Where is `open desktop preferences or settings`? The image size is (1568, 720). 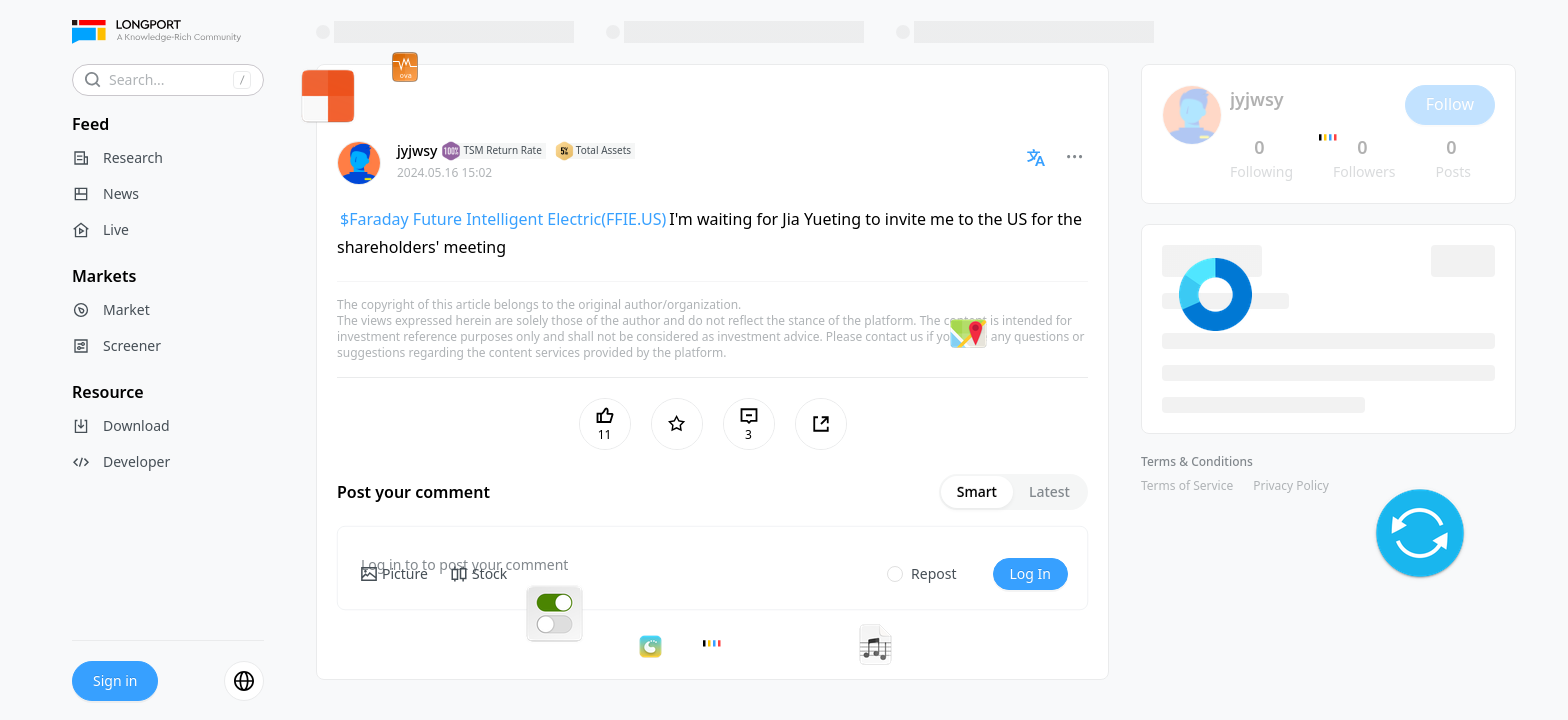
open desktop preferences or settings is located at coordinates (554, 613).